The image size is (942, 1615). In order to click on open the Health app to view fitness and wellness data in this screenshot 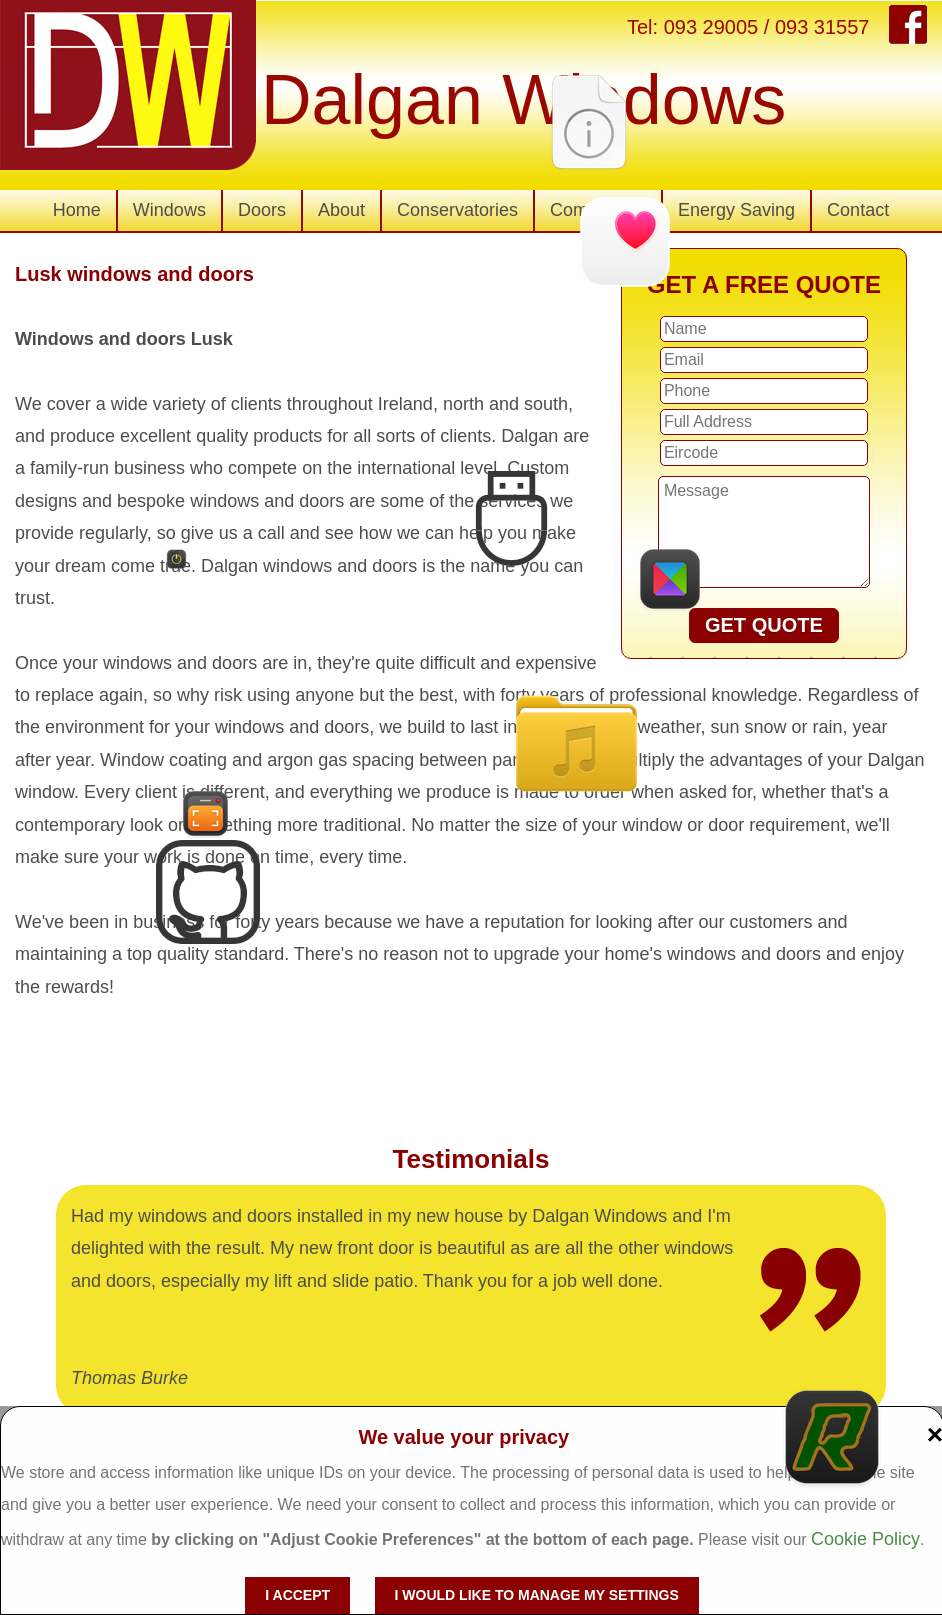, I will do `click(625, 242)`.